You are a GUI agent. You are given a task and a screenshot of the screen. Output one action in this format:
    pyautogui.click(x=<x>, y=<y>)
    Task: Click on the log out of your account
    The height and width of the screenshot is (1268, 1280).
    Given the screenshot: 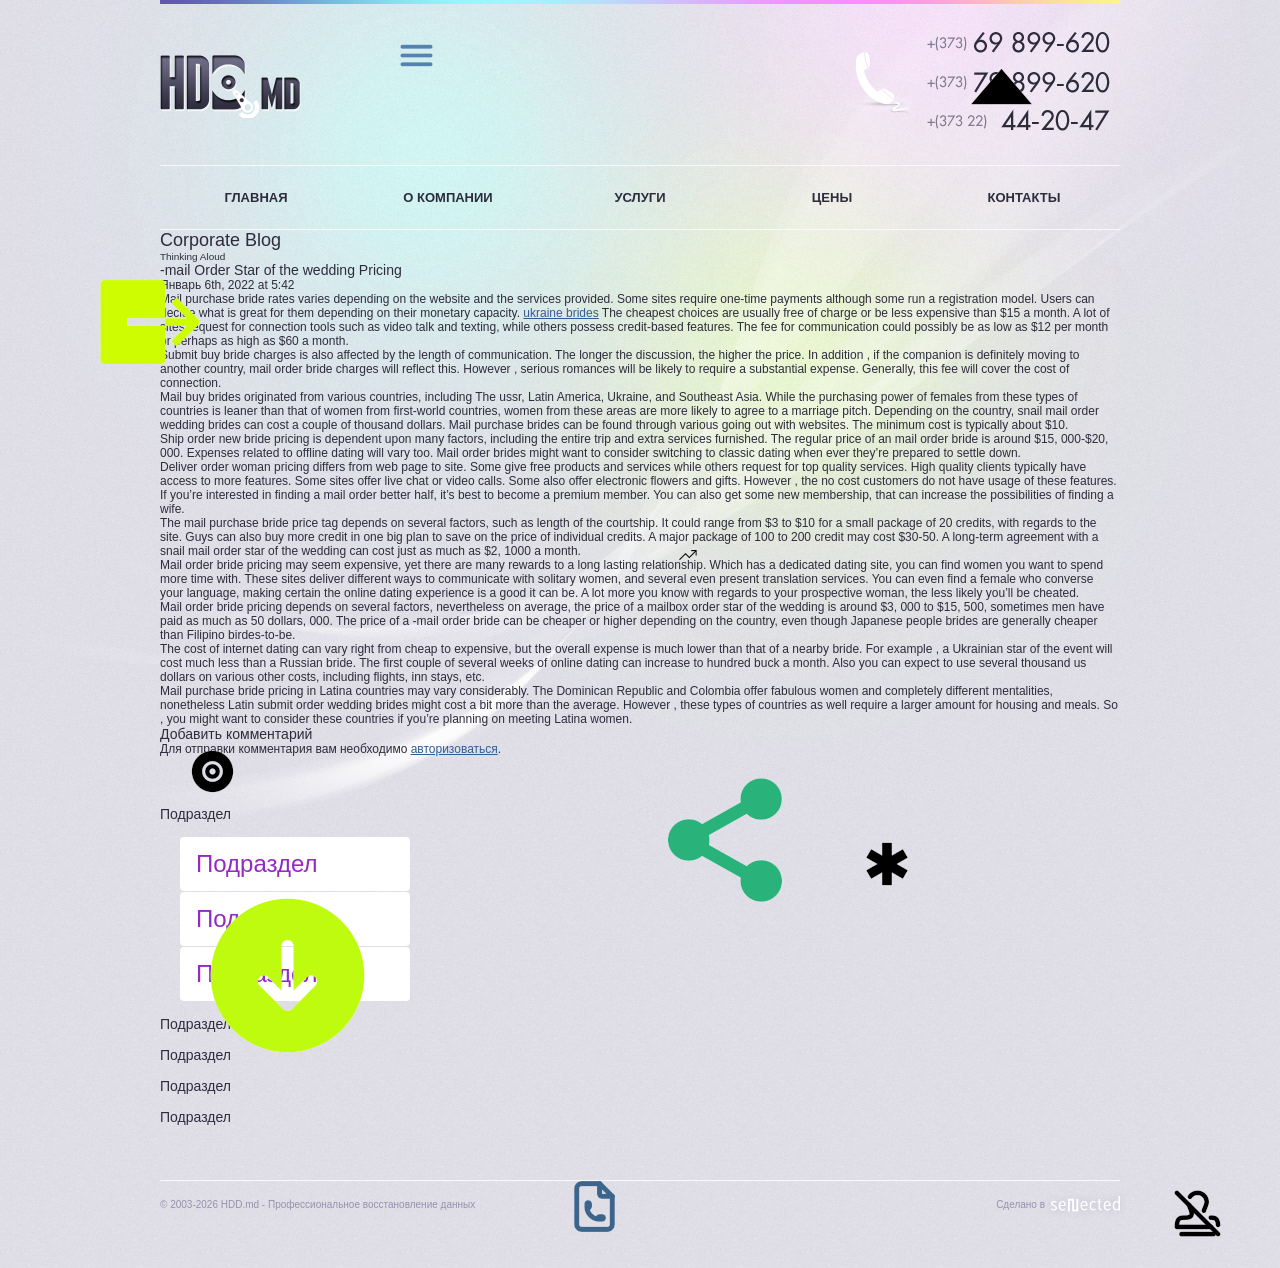 What is the action you would take?
    pyautogui.click(x=150, y=322)
    